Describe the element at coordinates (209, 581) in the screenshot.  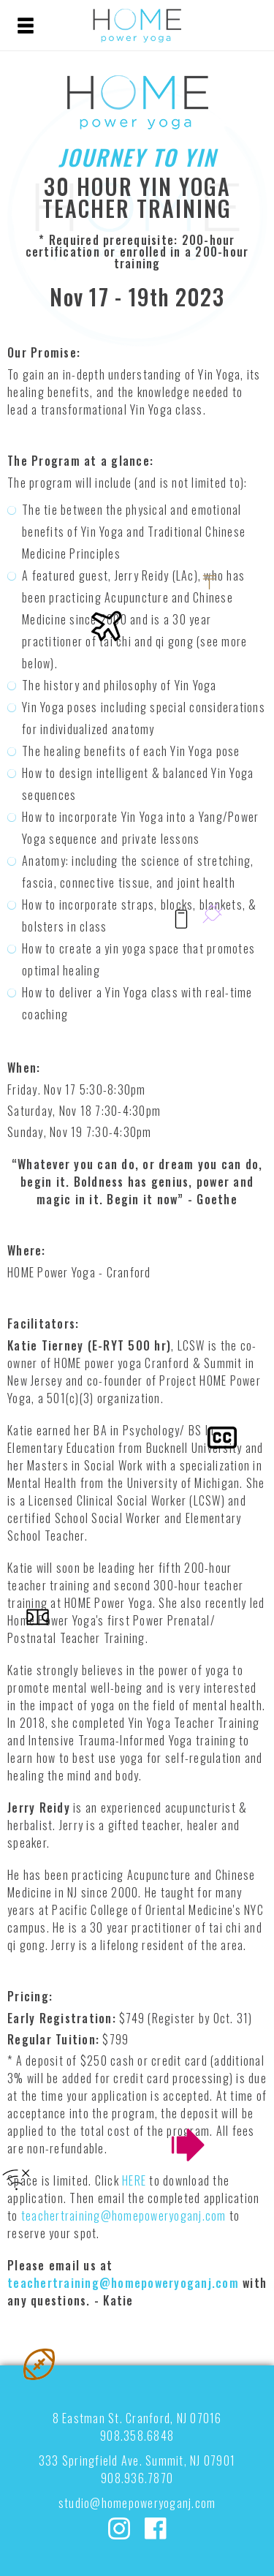
I see `indicates kazakhstani tenge currency` at that location.